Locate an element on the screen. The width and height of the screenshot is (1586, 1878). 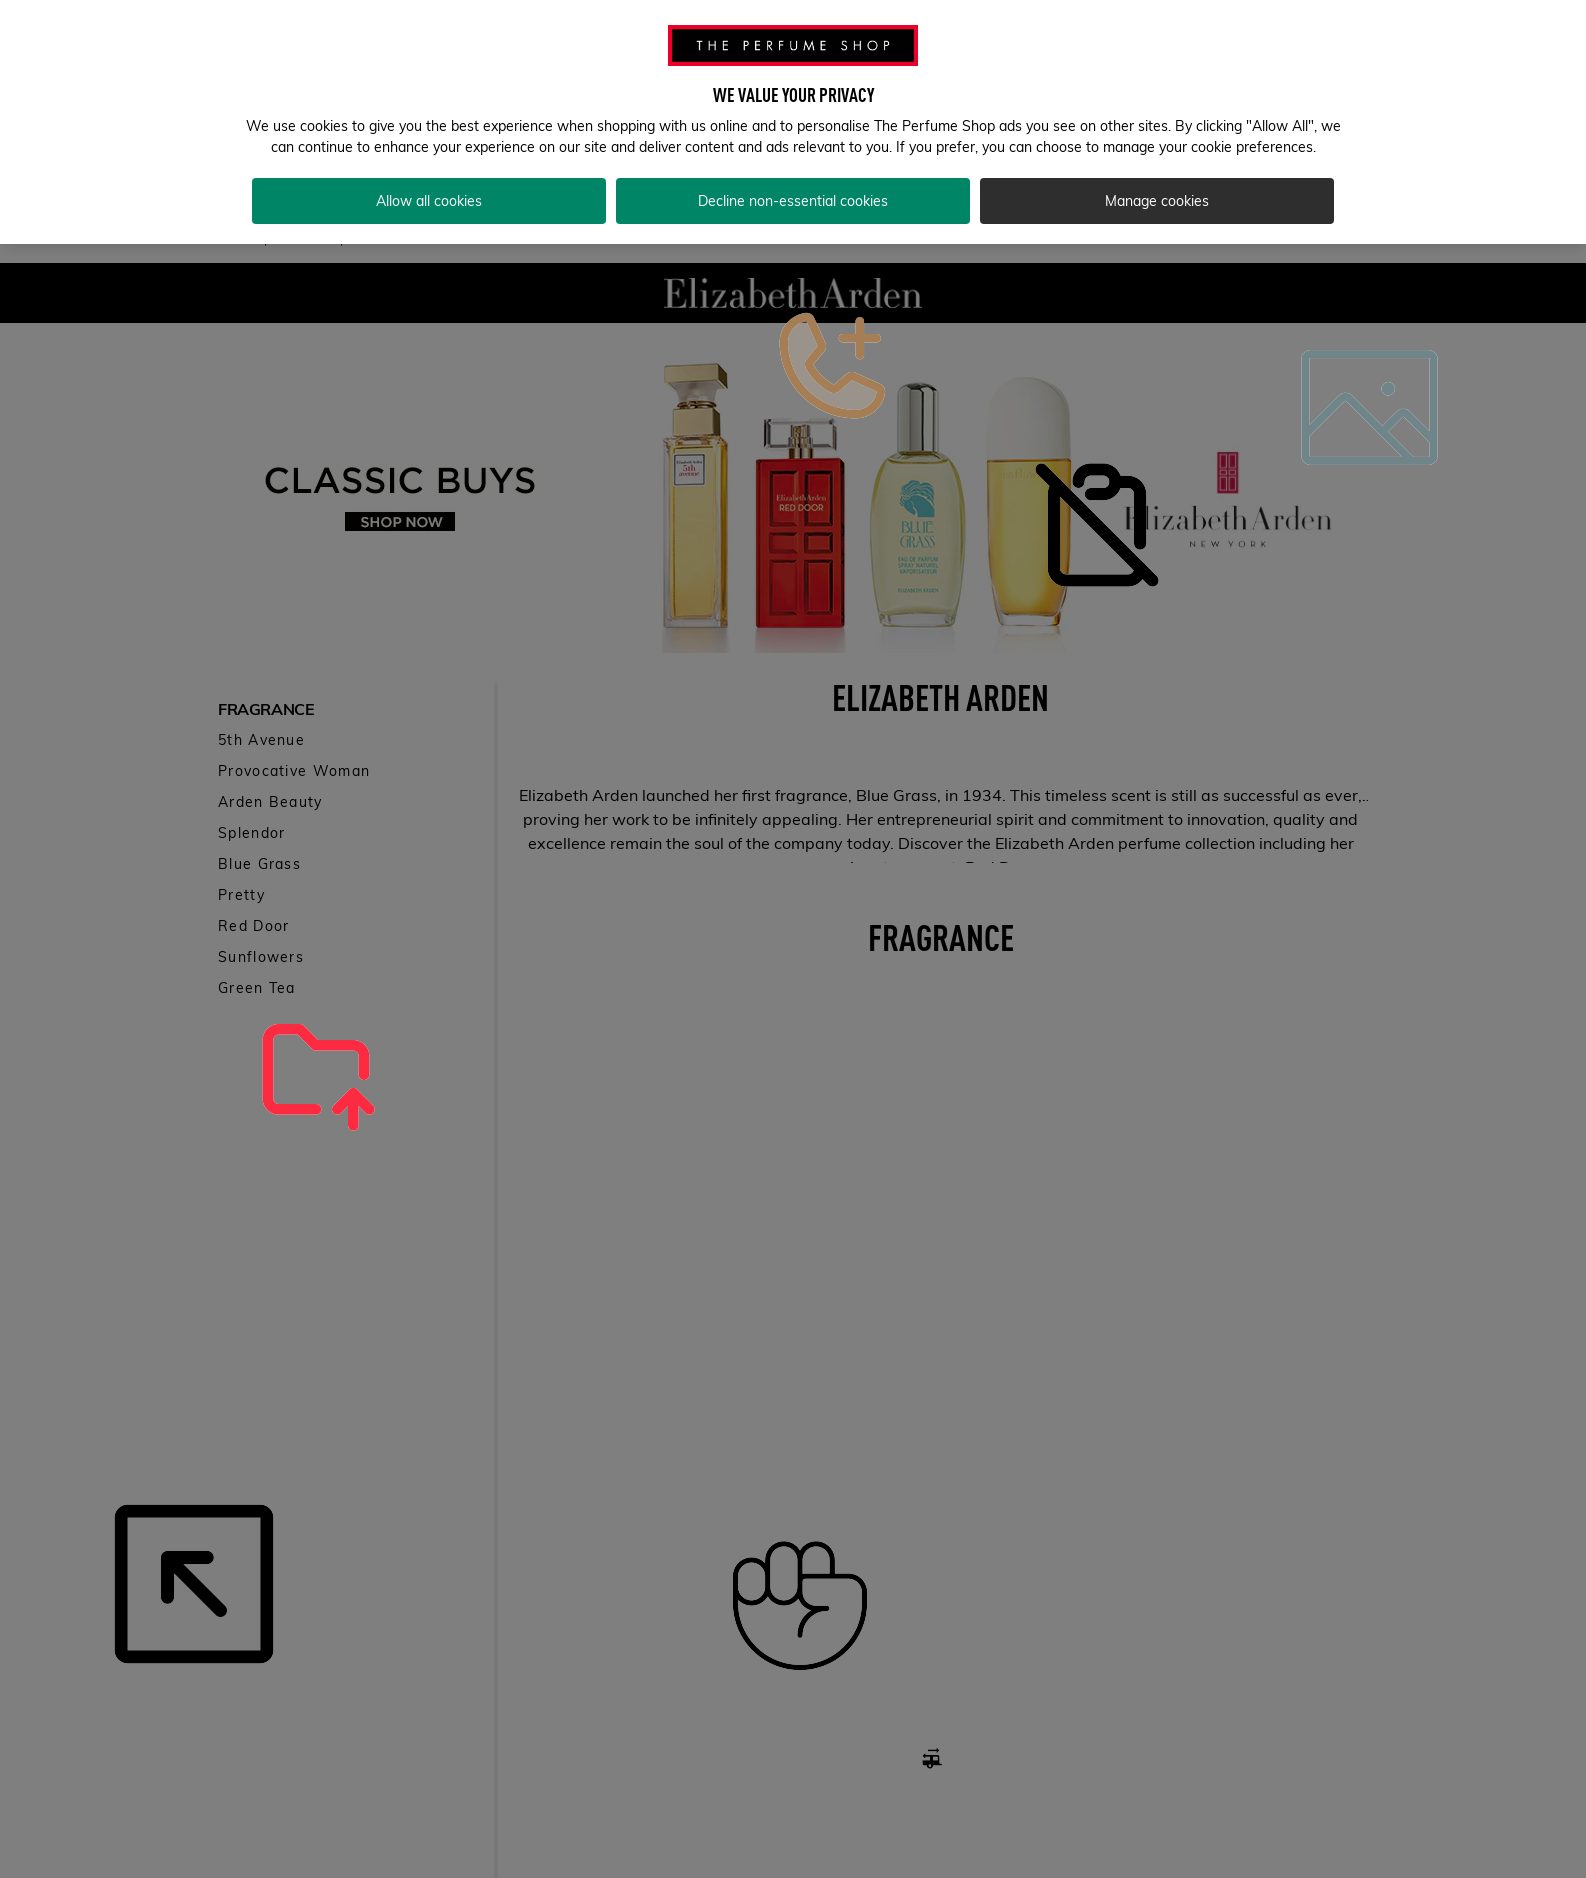
add a new contact is located at coordinates (834, 363).